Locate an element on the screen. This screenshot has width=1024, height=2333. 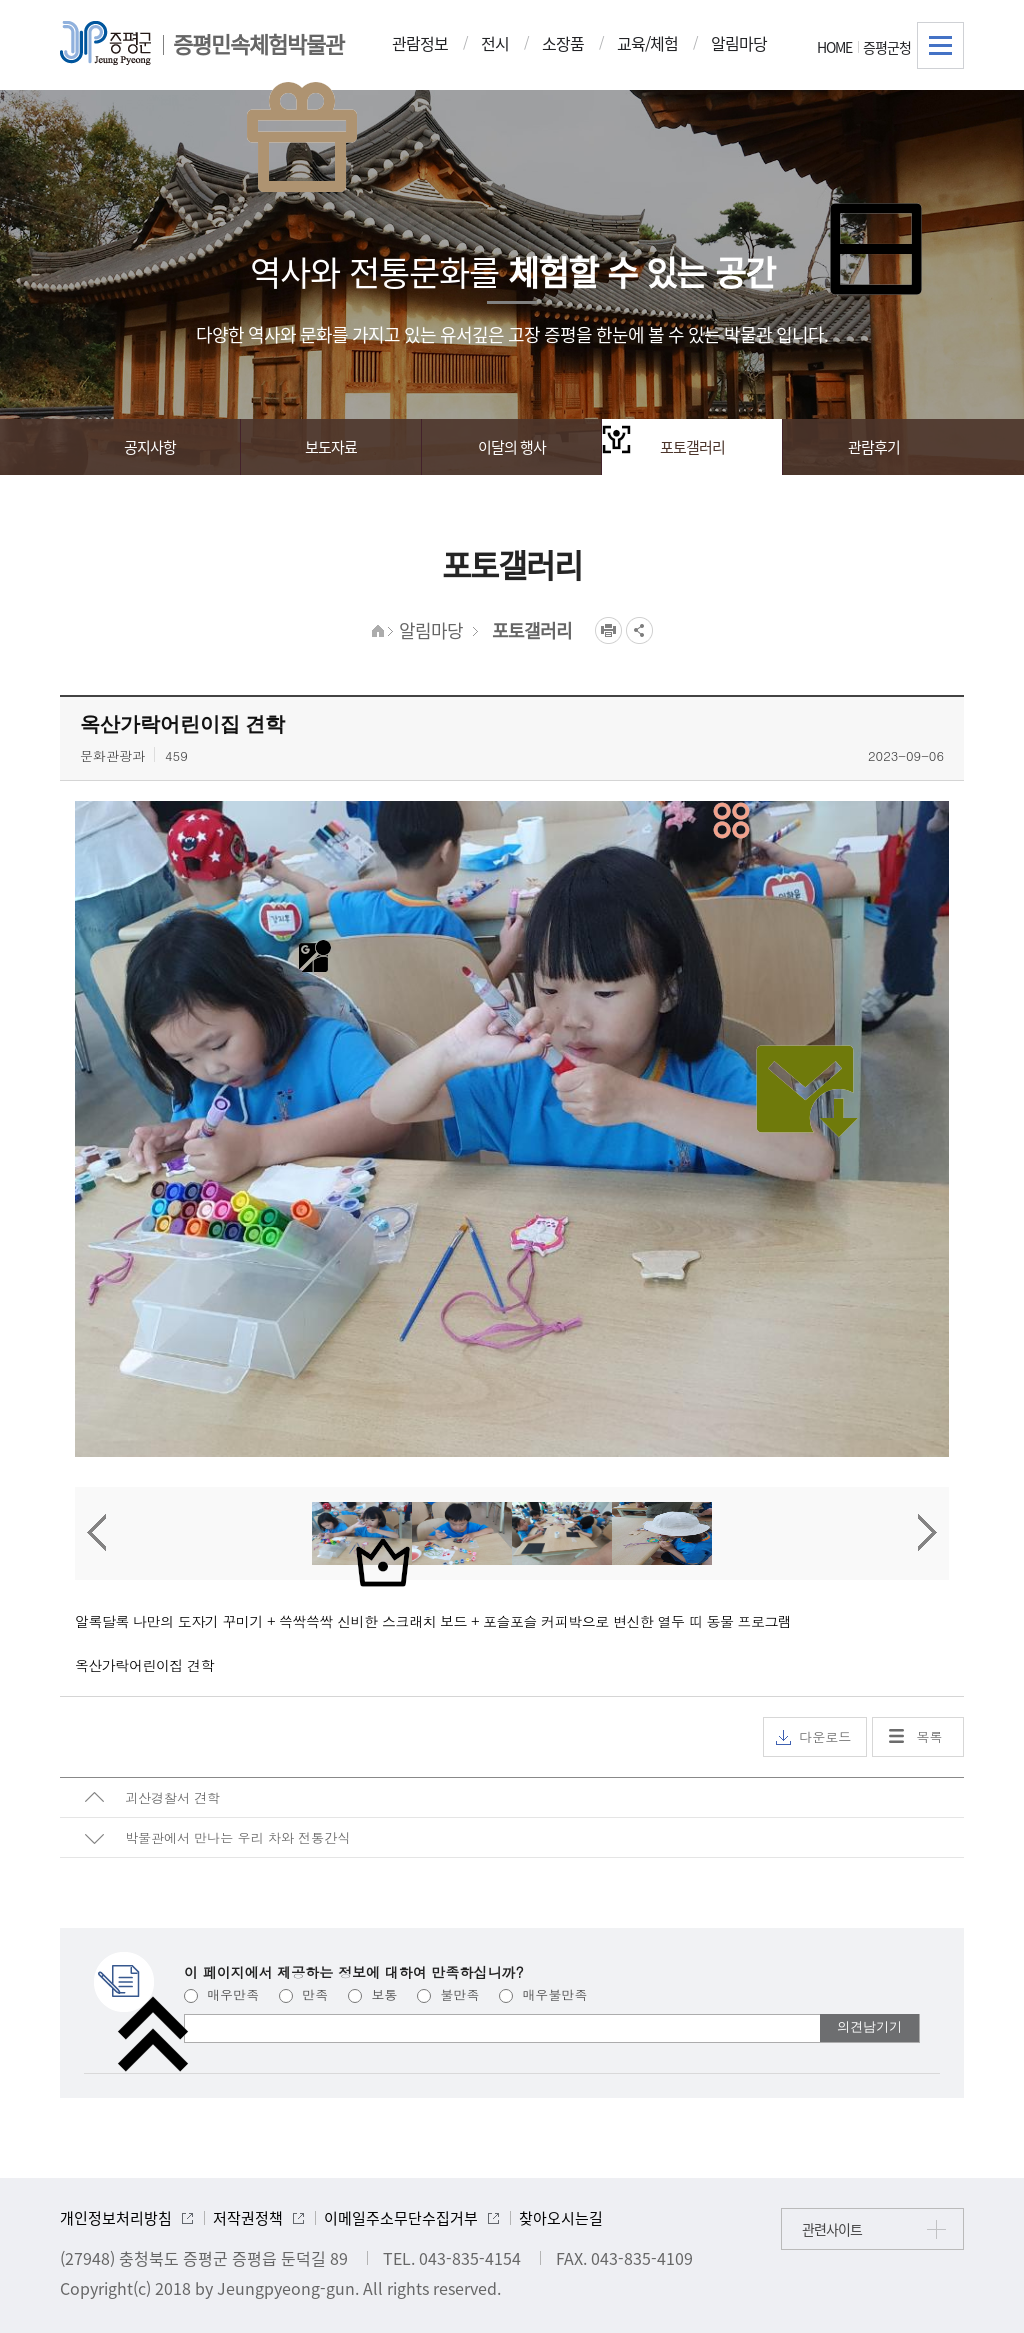
open google street view is located at coordinates (315, 956).